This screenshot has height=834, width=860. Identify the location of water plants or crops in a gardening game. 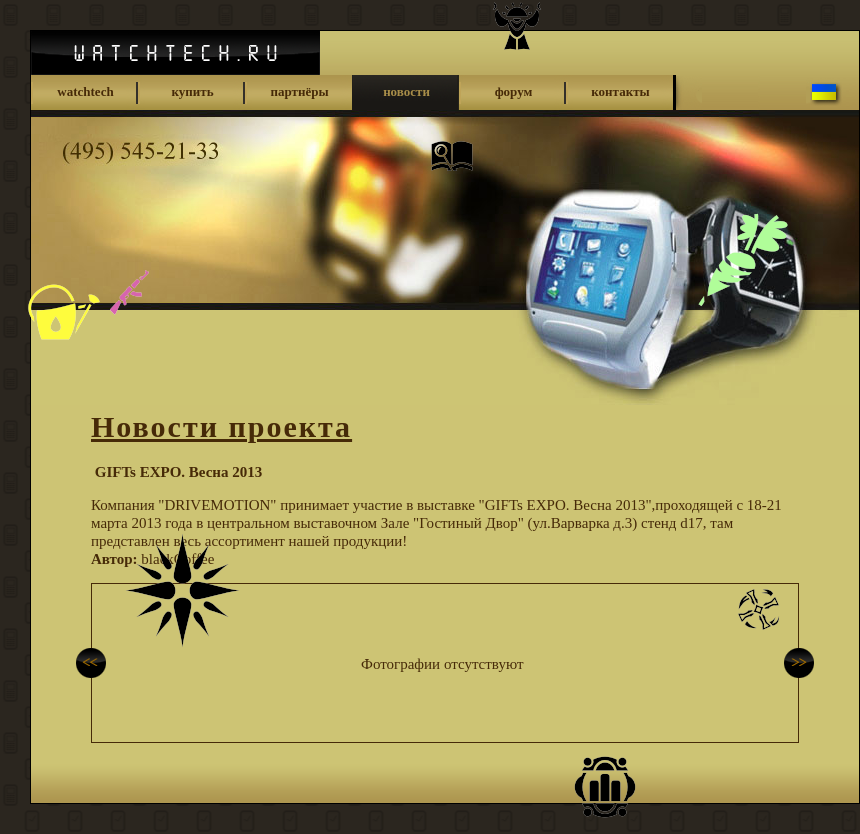
(64, 312).